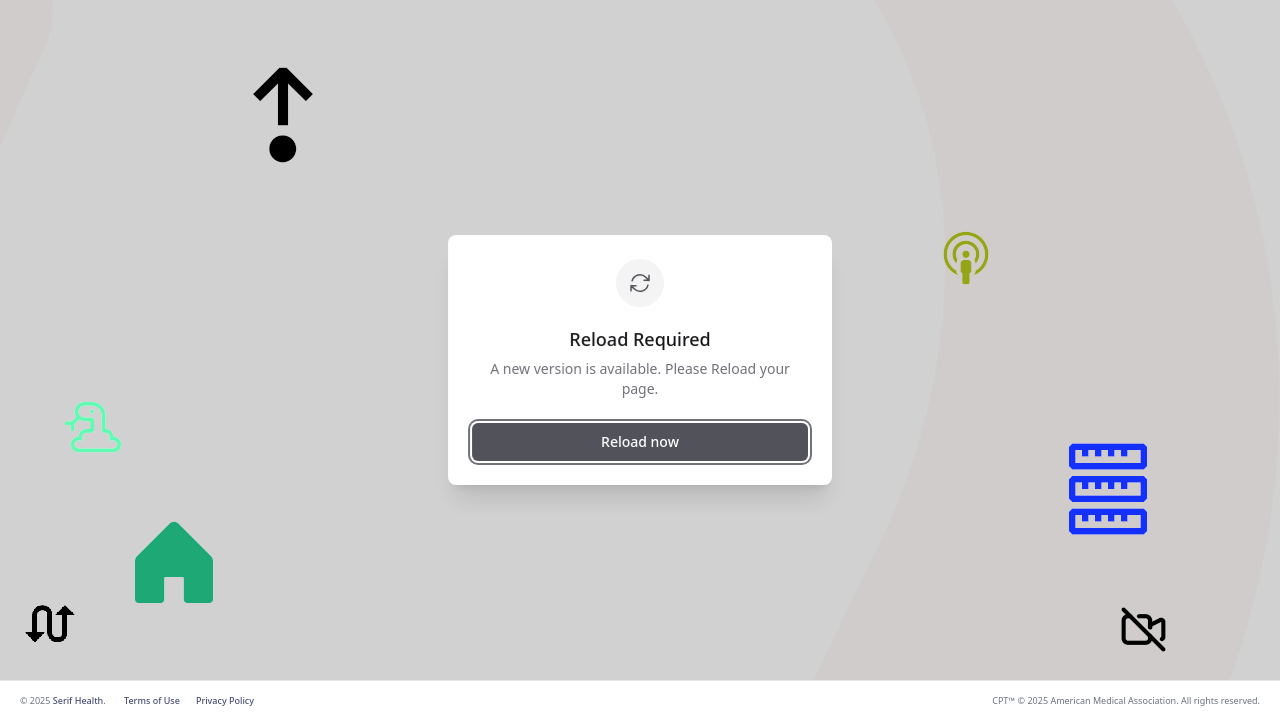 The image size is (1280, 720). I want to click on access server settings or configuration, so click(1108, 489).